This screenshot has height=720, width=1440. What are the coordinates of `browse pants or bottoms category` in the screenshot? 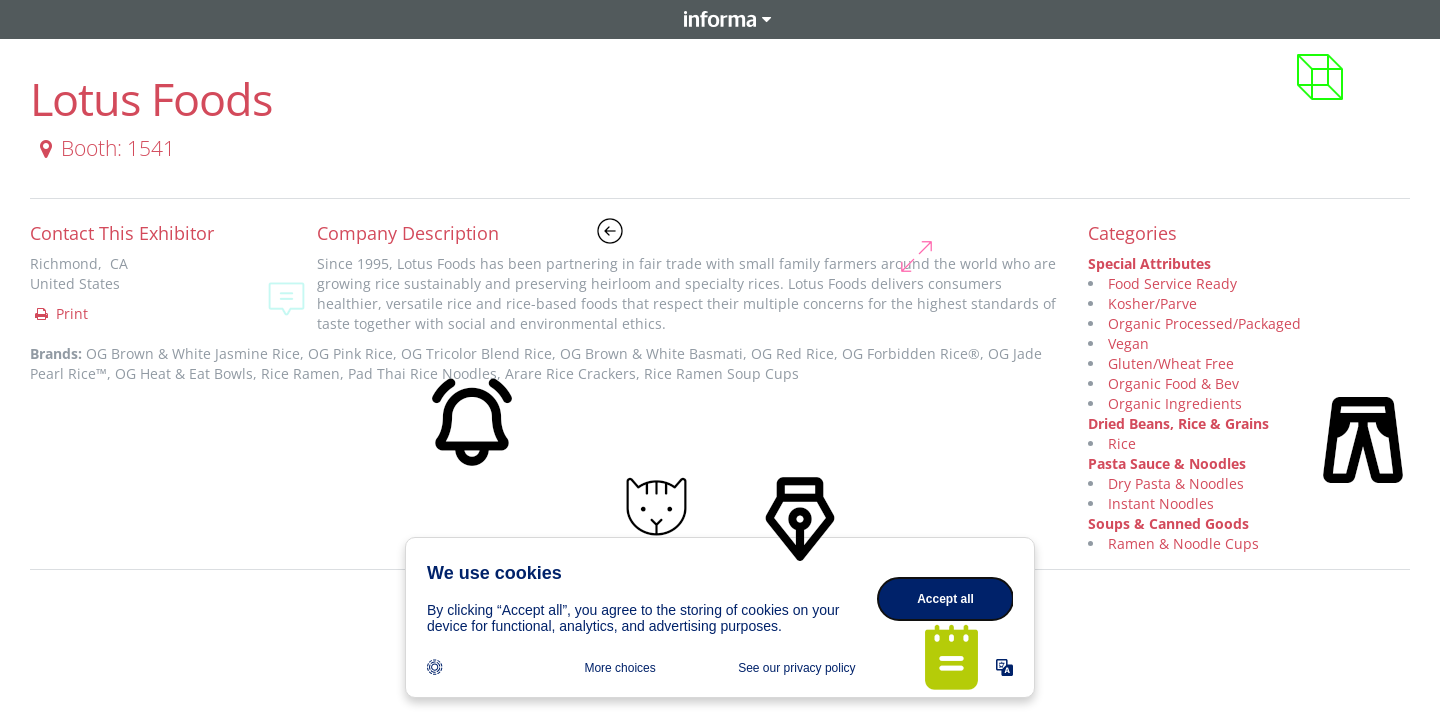 It's located at (1363, 440).